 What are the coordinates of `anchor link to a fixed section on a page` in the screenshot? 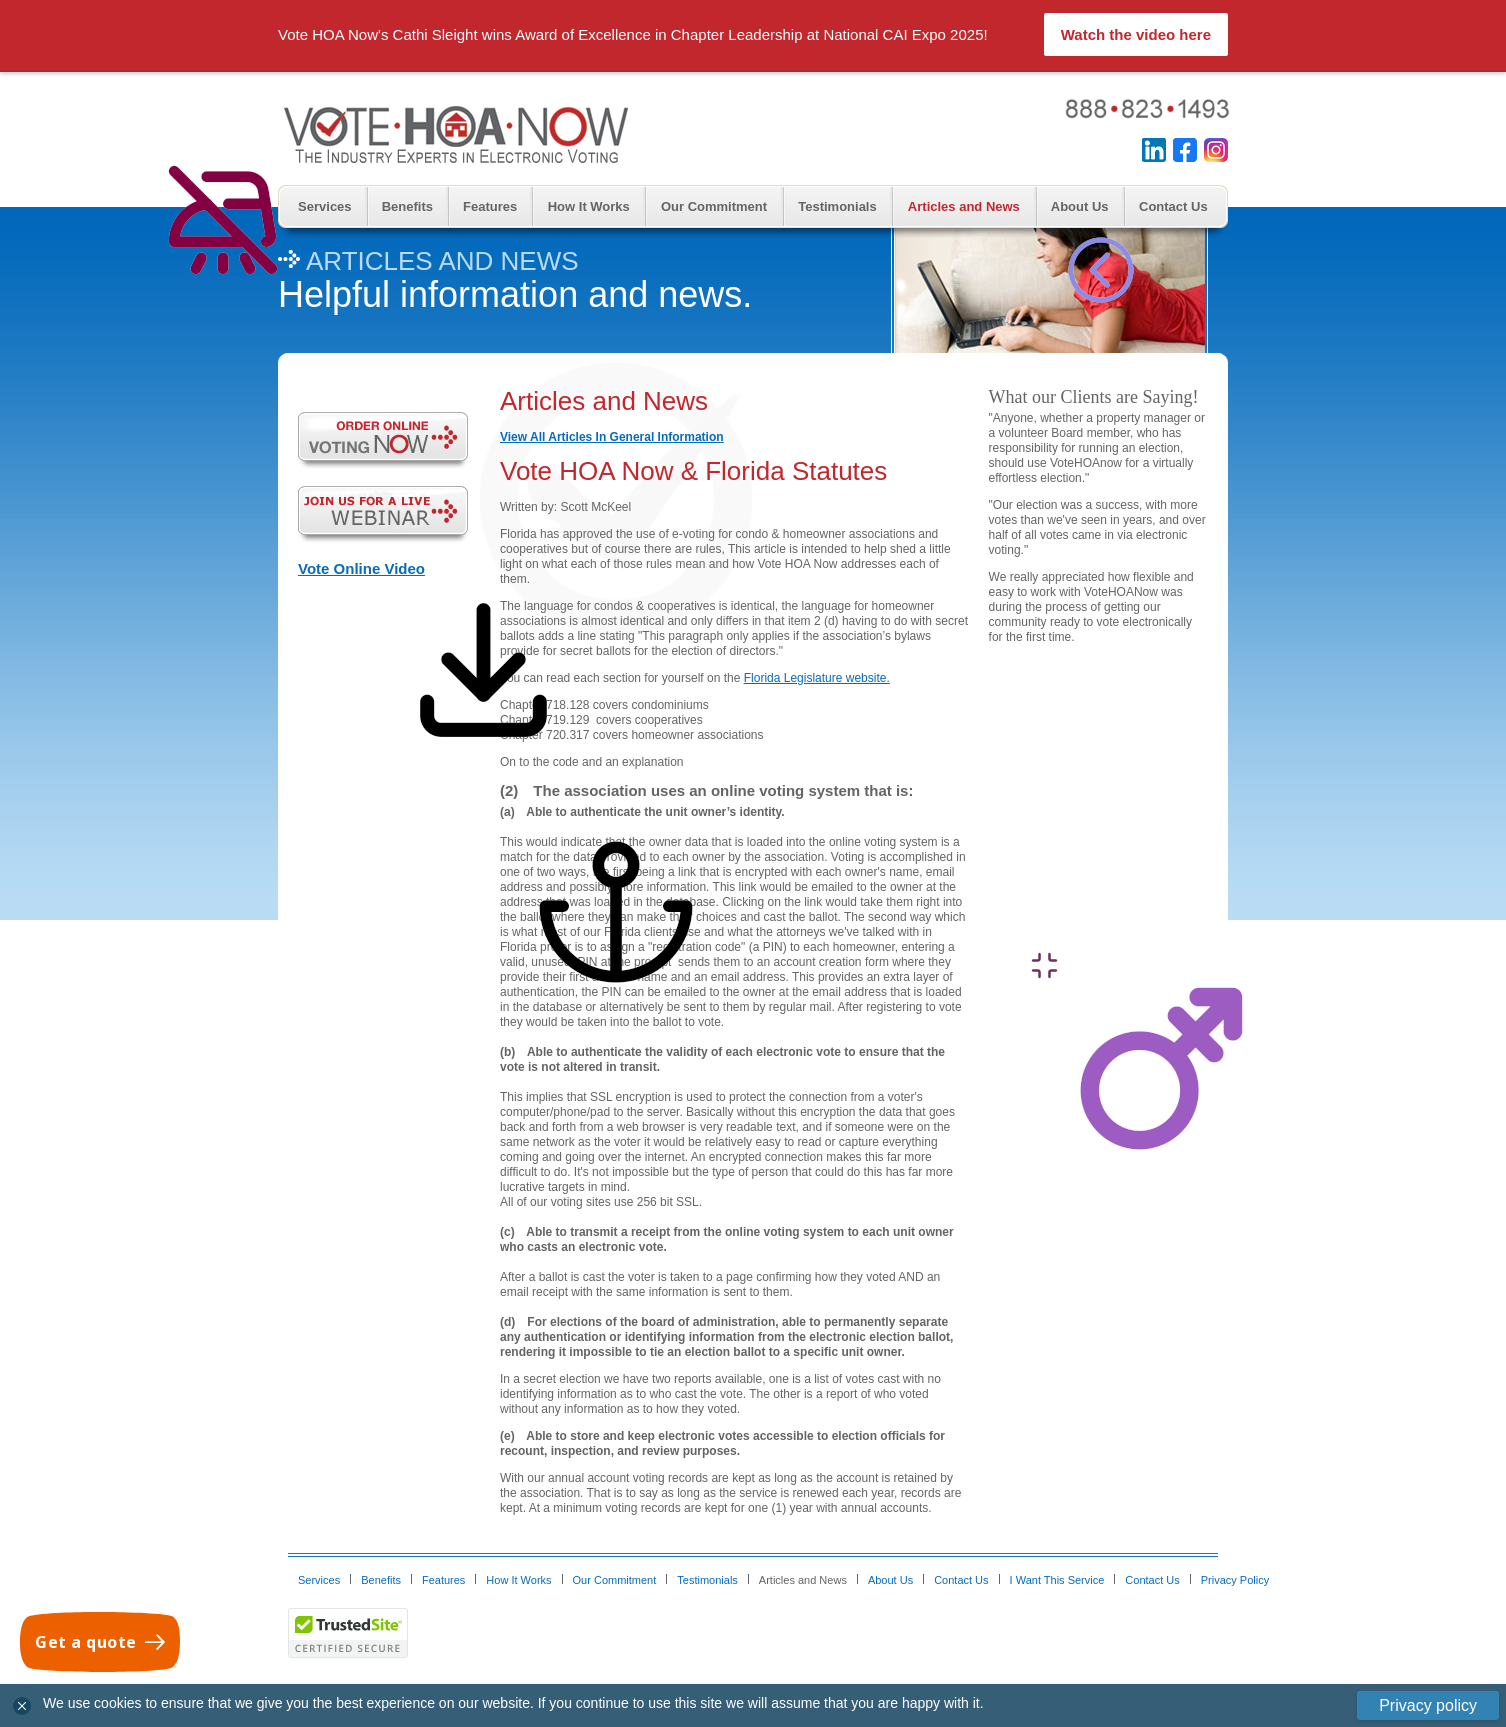 It's located at (616, 912).